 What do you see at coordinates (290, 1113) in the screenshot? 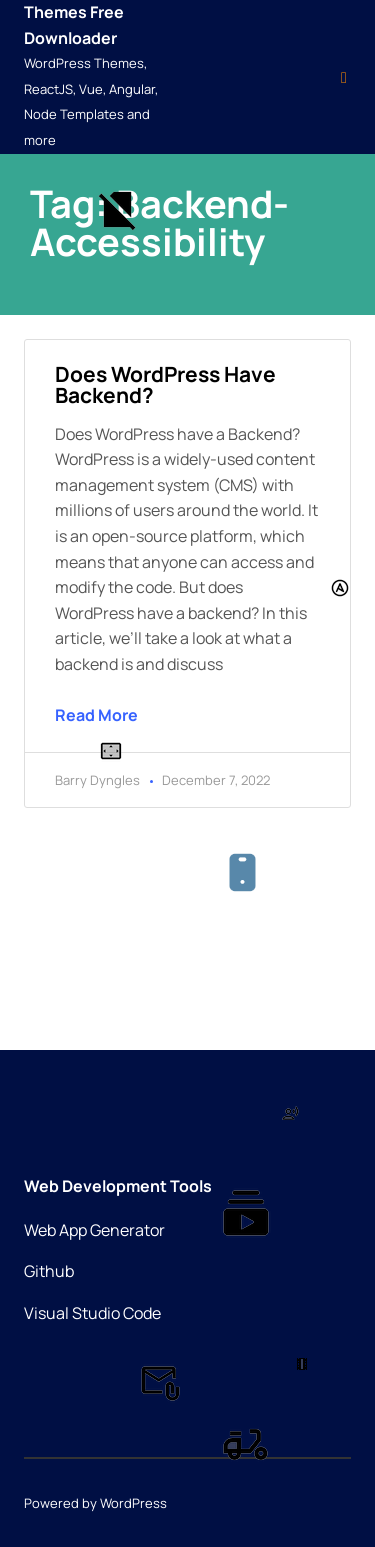
I see `text-to-speech or voice output enabled` at bounding box center [290, 1113].